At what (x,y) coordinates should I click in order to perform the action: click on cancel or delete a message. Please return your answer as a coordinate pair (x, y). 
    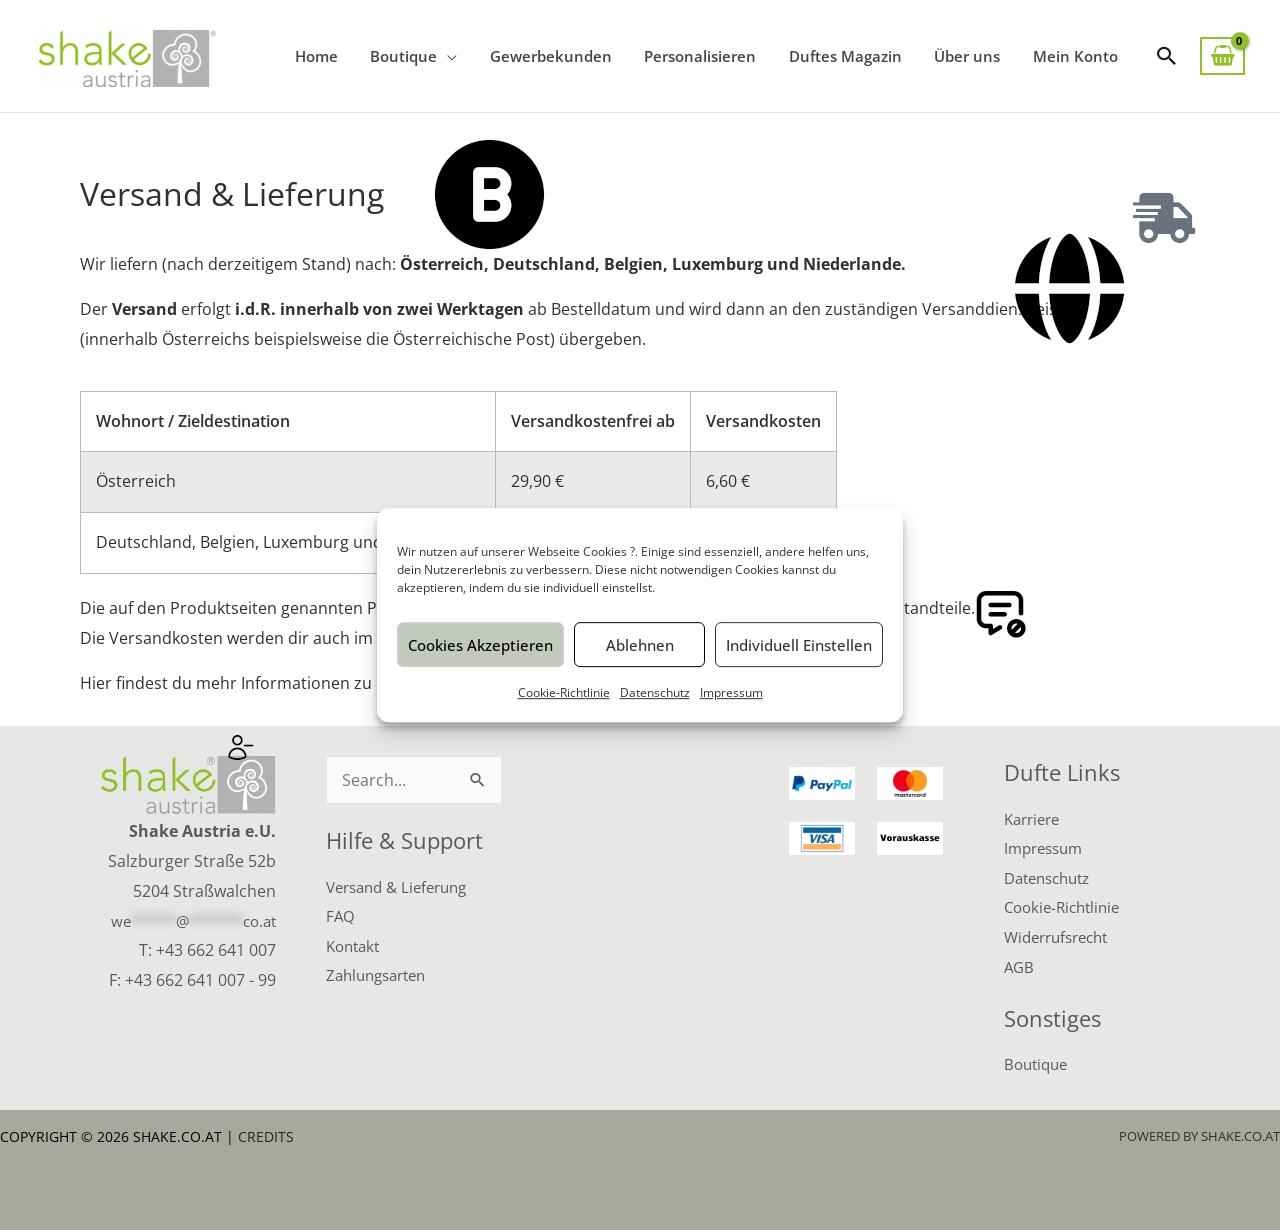
    Looking at the image, I should click on (1000, 612).